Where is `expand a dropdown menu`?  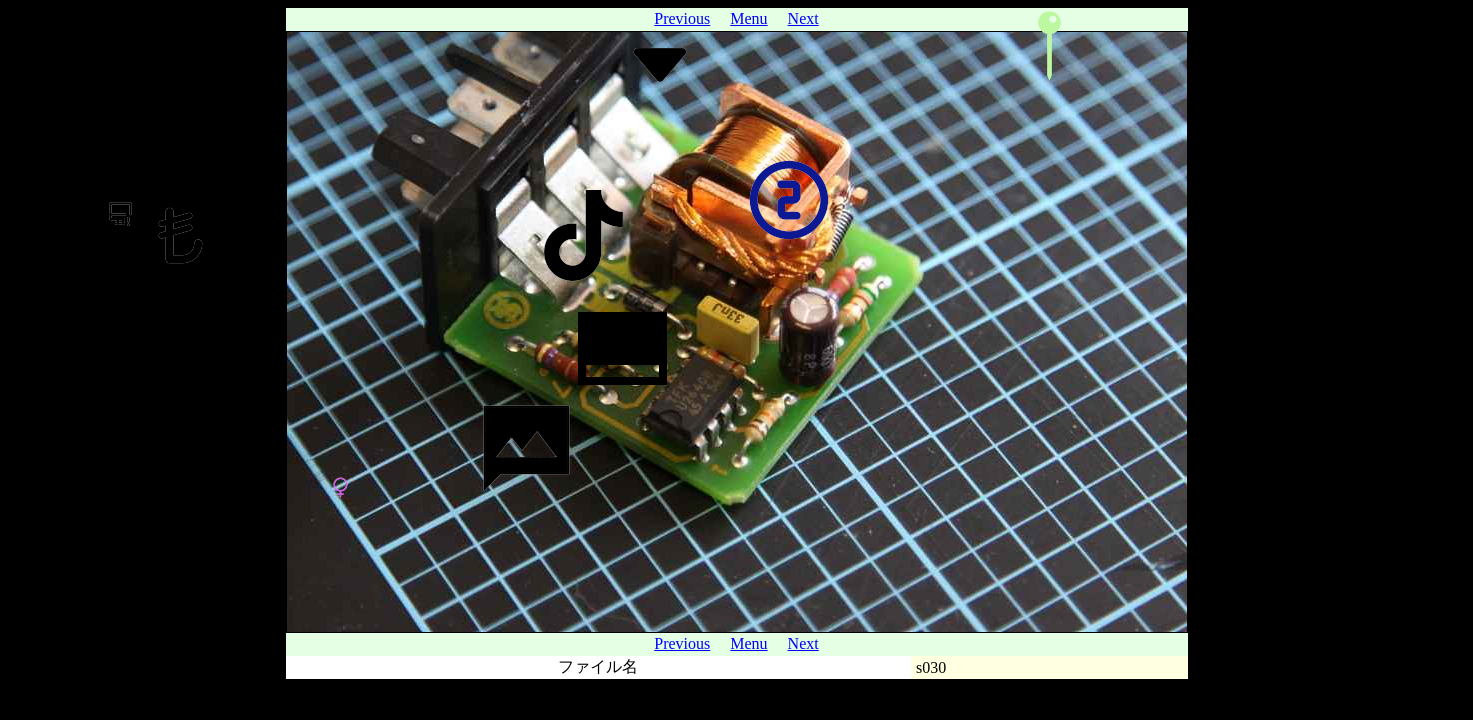
expand a dropdown menu is located at coordinates (660, 65).